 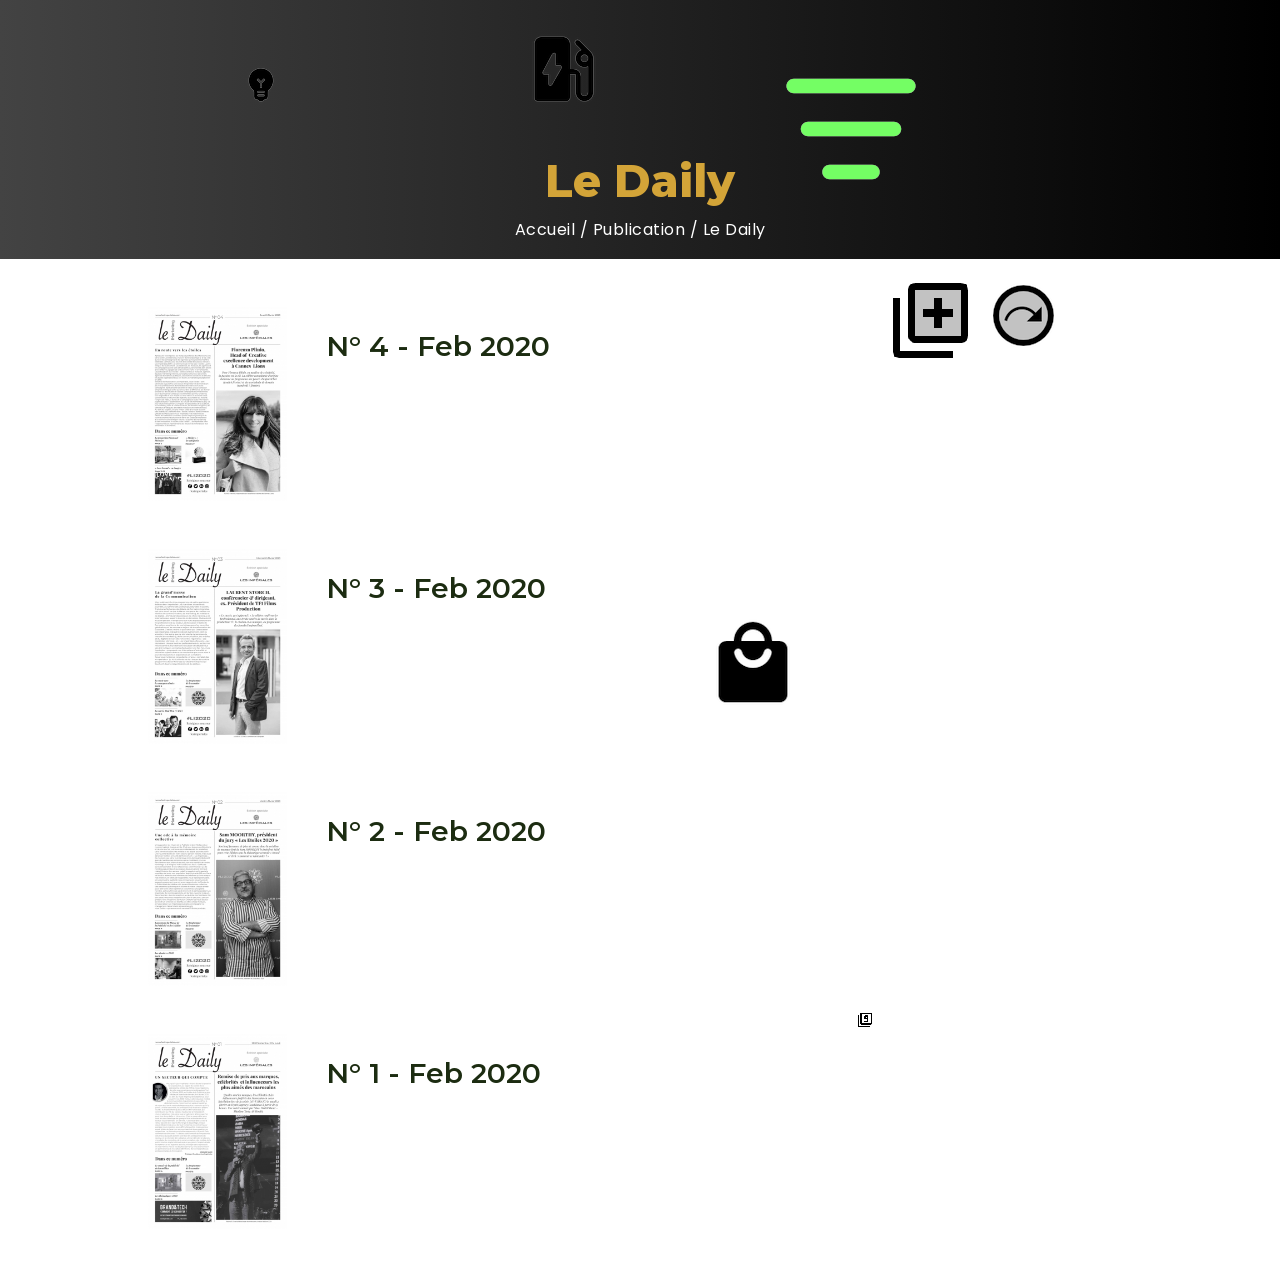 I want to click on filter list or search results, so click(x=851, y=129).